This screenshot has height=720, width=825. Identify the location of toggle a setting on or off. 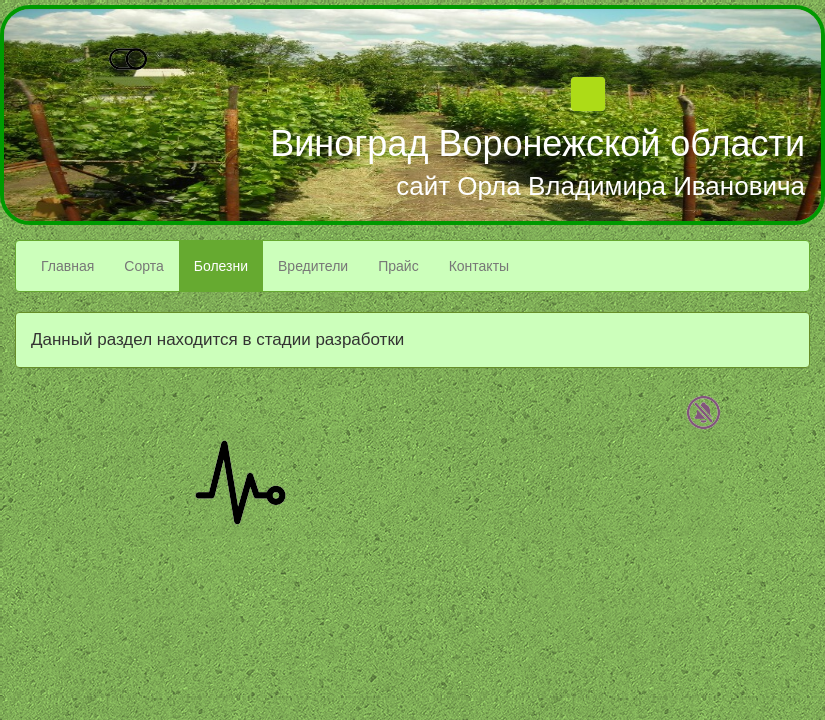
(128, 59).